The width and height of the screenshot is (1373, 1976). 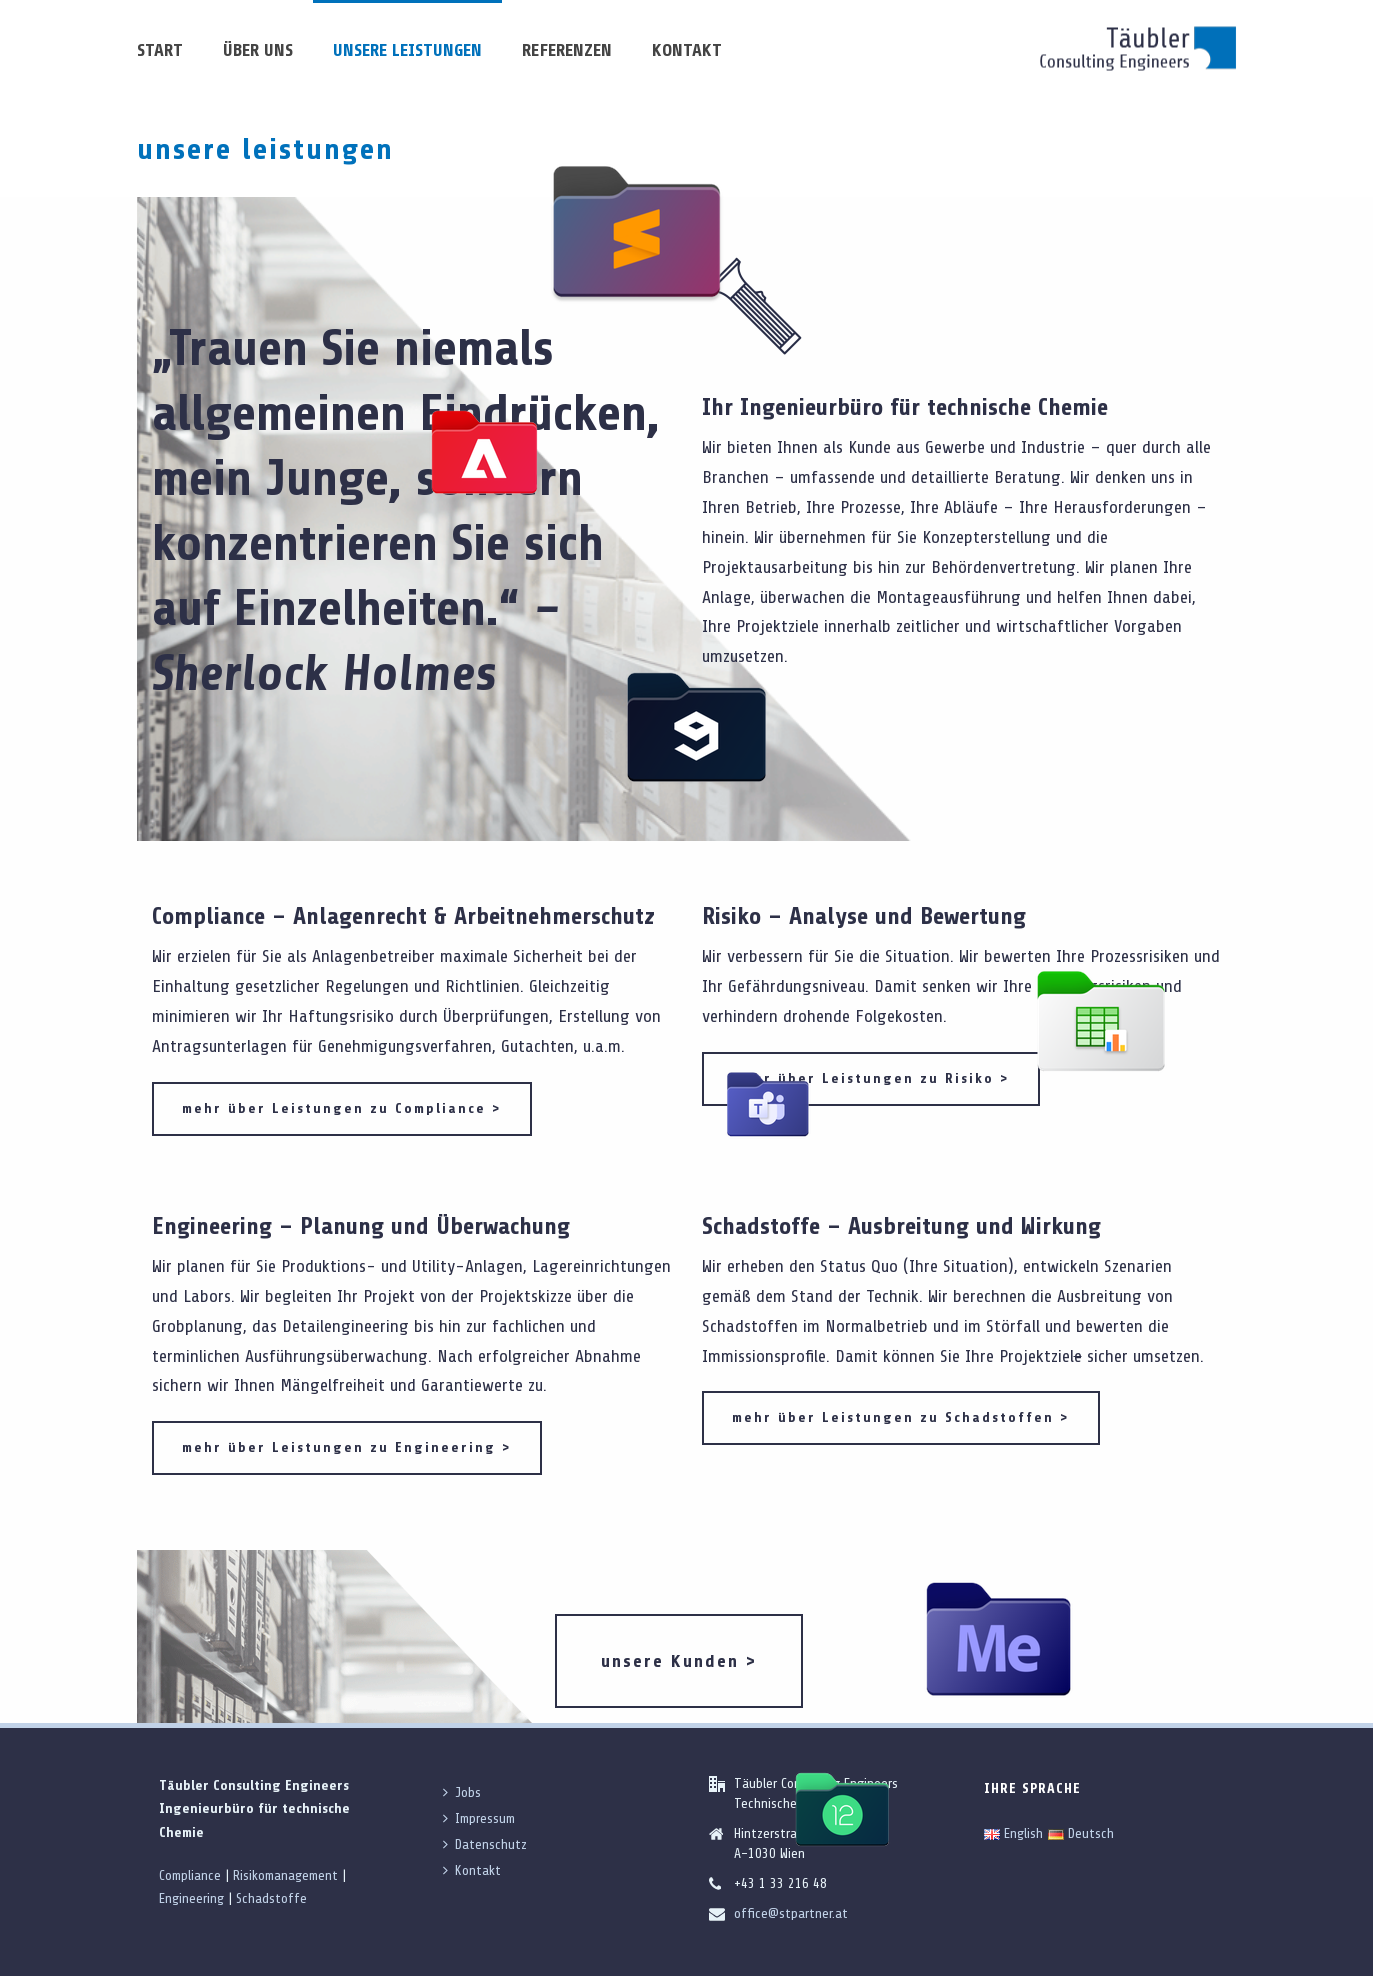 I want to click on open adobe media encoder project folder, so click(x=998, y=1643).